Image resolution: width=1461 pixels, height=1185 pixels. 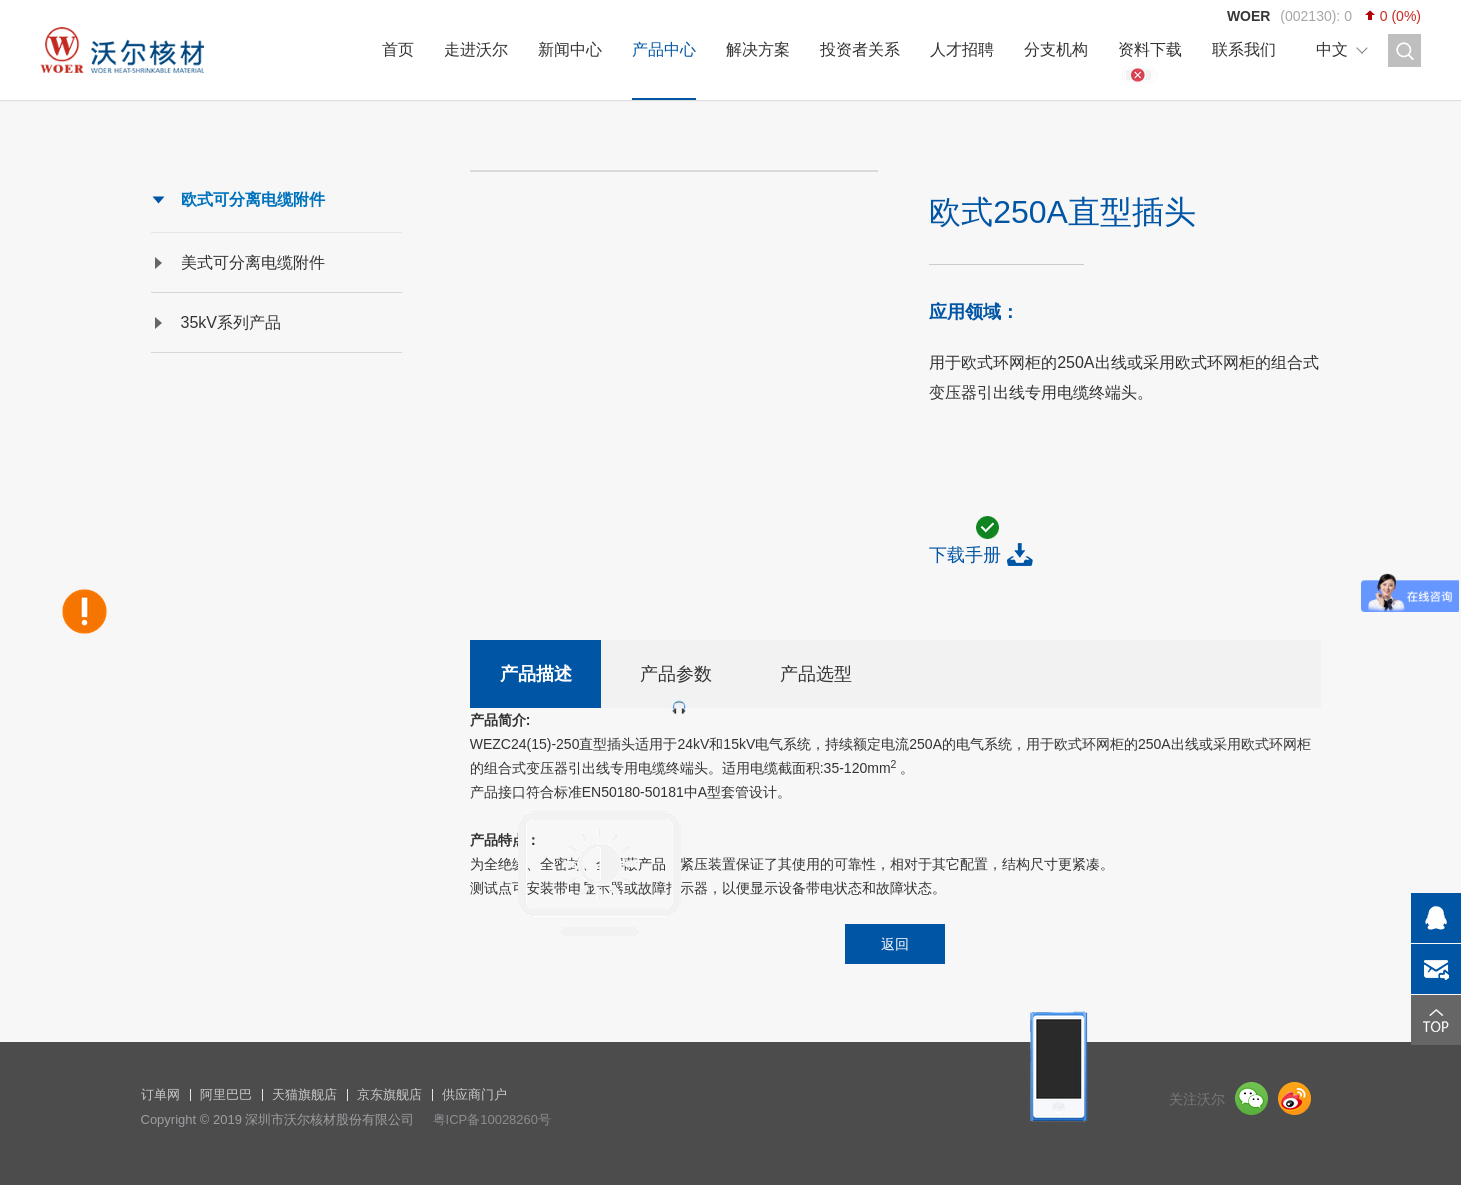 What do you see at coordinates (1058, 1066) in the screenshot?
I see `iPod nano device connected` at bounding box center [1058, 1066].